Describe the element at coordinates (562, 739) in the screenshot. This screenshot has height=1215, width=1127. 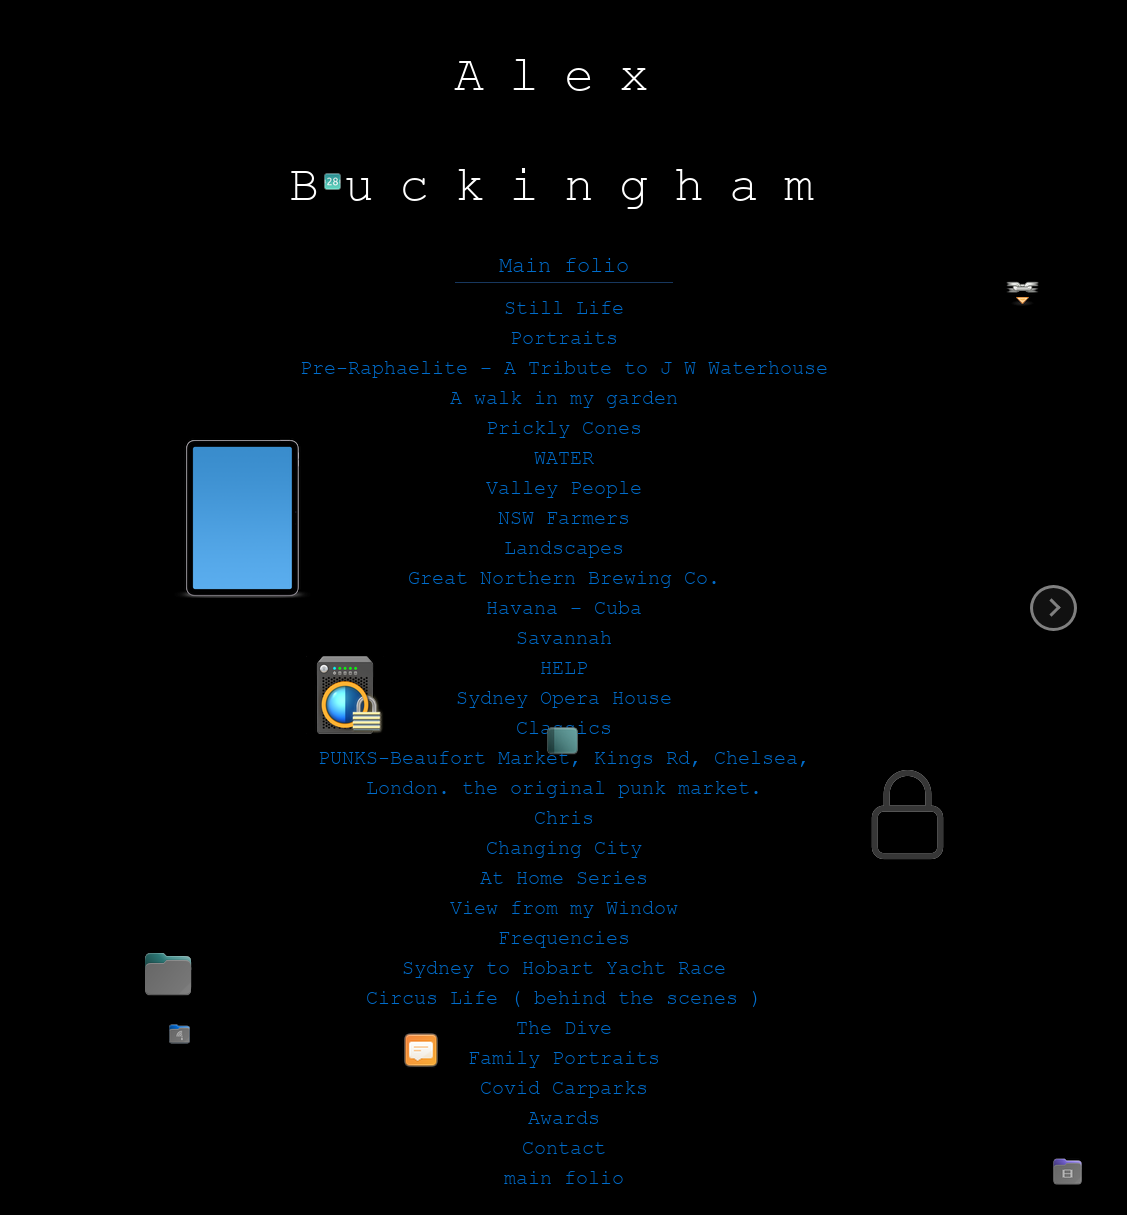
I see `access the desktop folder` at that location.